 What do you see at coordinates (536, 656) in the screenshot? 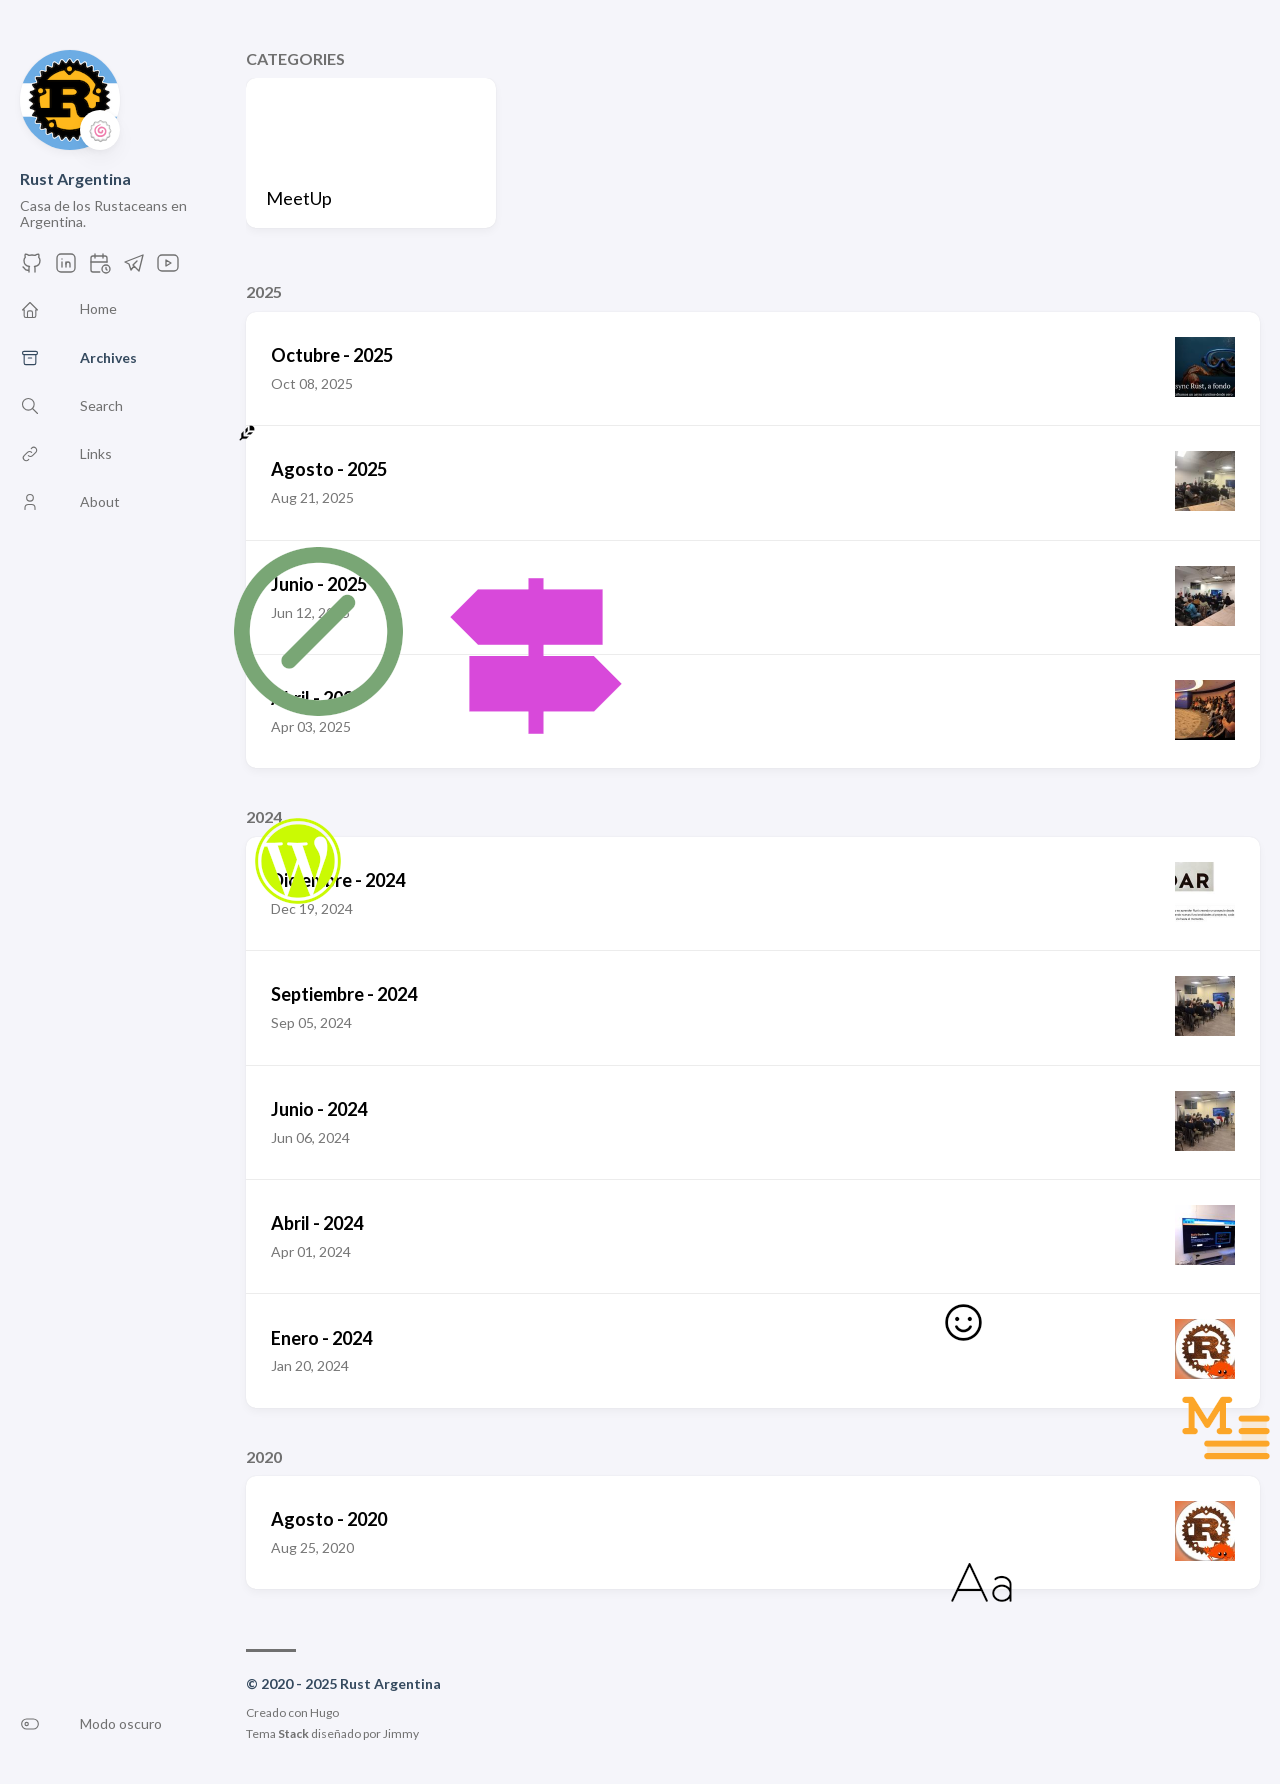
I see `view directions or navigation options` at bounding box center [536, 656].